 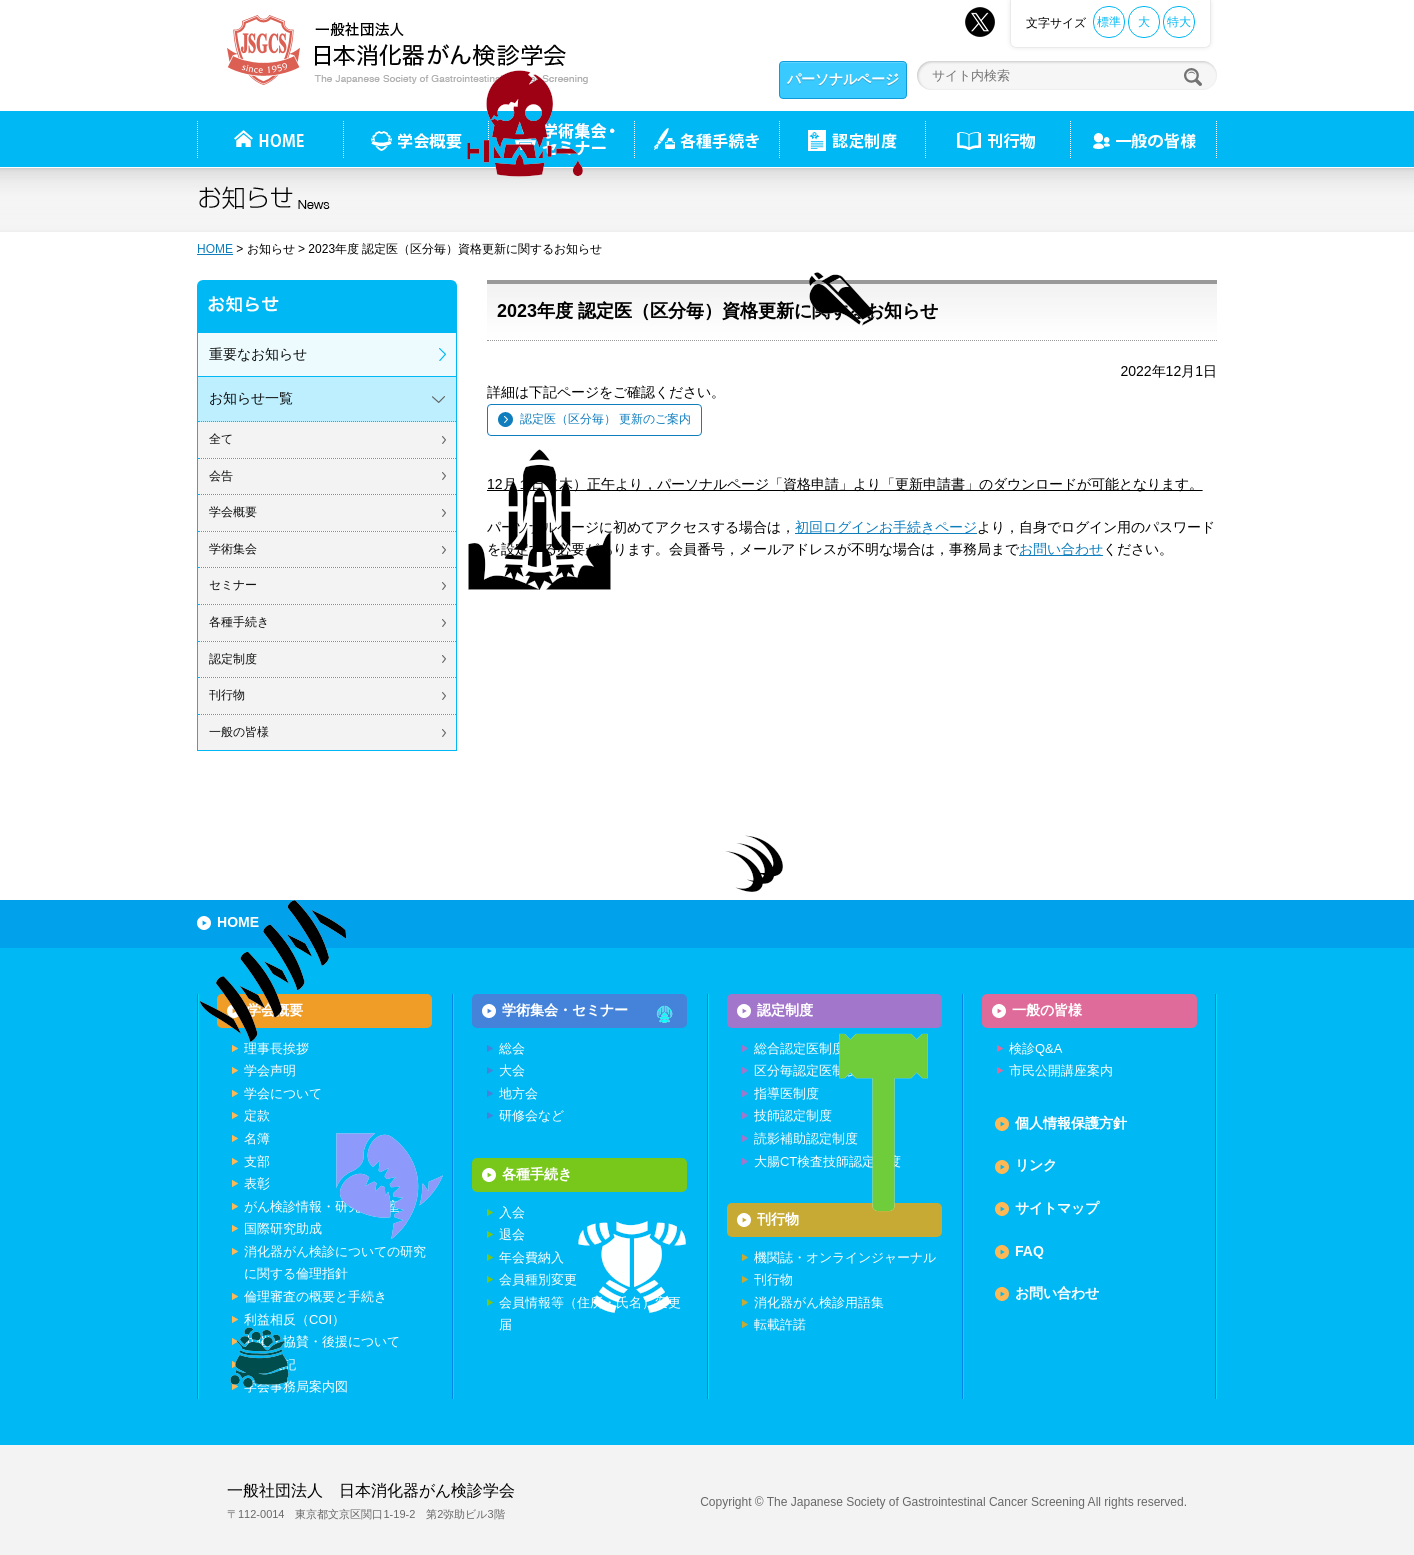 I want to click on activate trample ability in a card game, so click(x=883, y=1122).